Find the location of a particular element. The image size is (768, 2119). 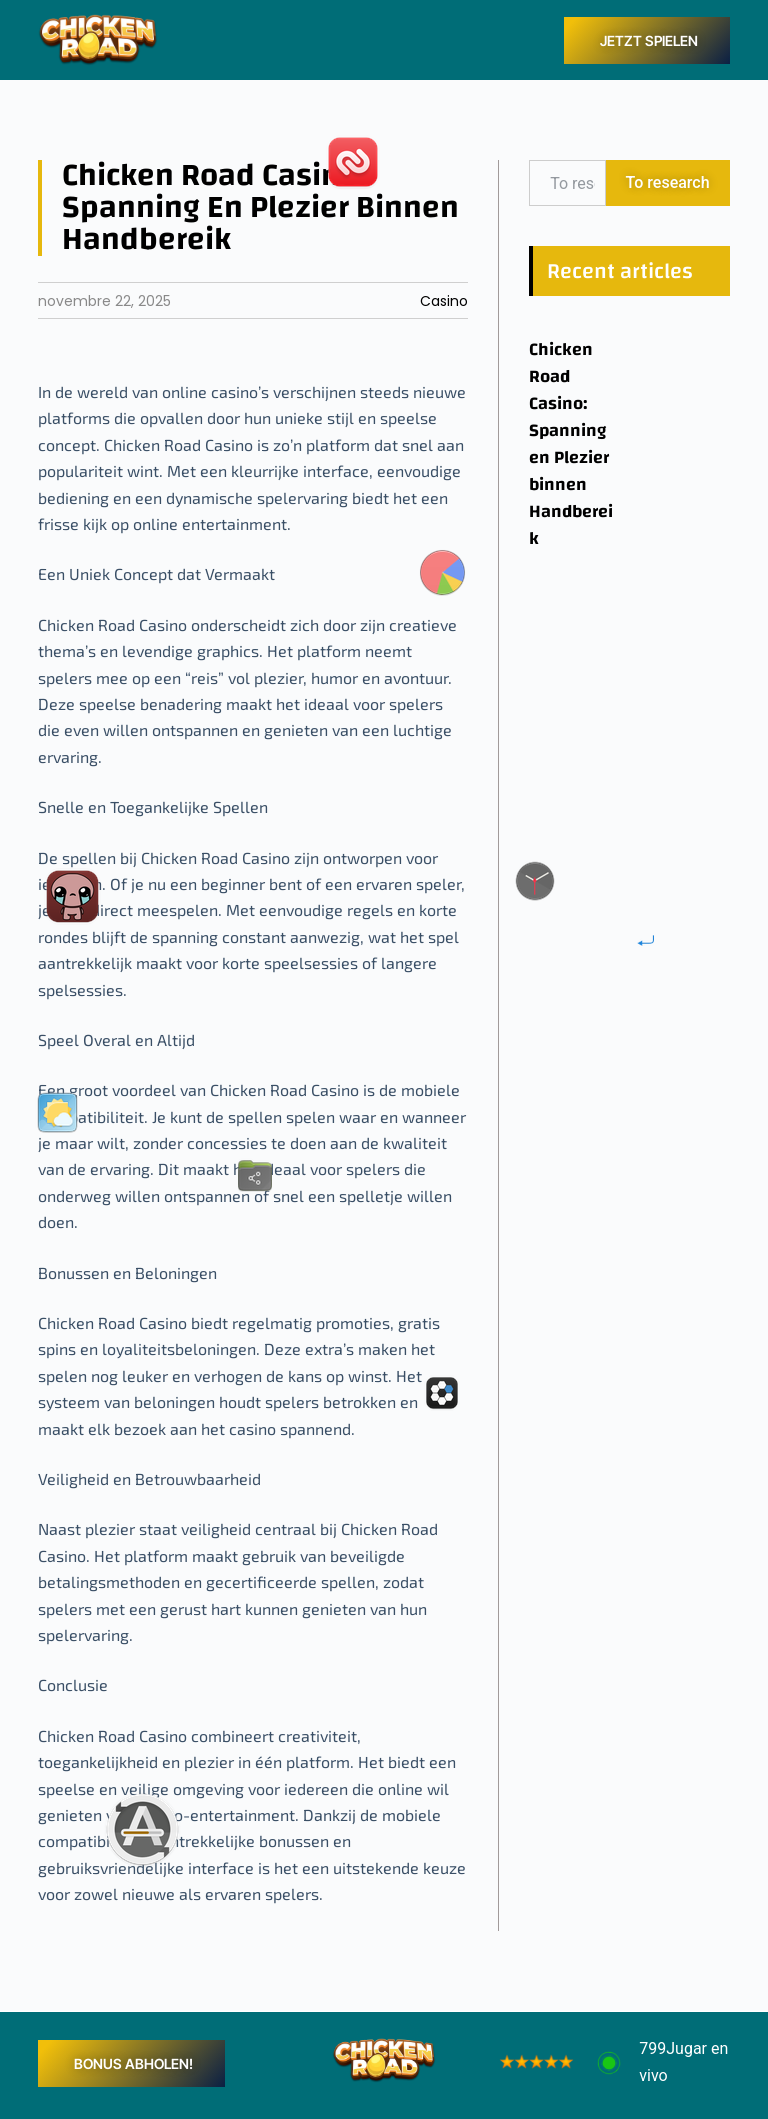

launch robocraft game is located at coordinates (442, 1393).